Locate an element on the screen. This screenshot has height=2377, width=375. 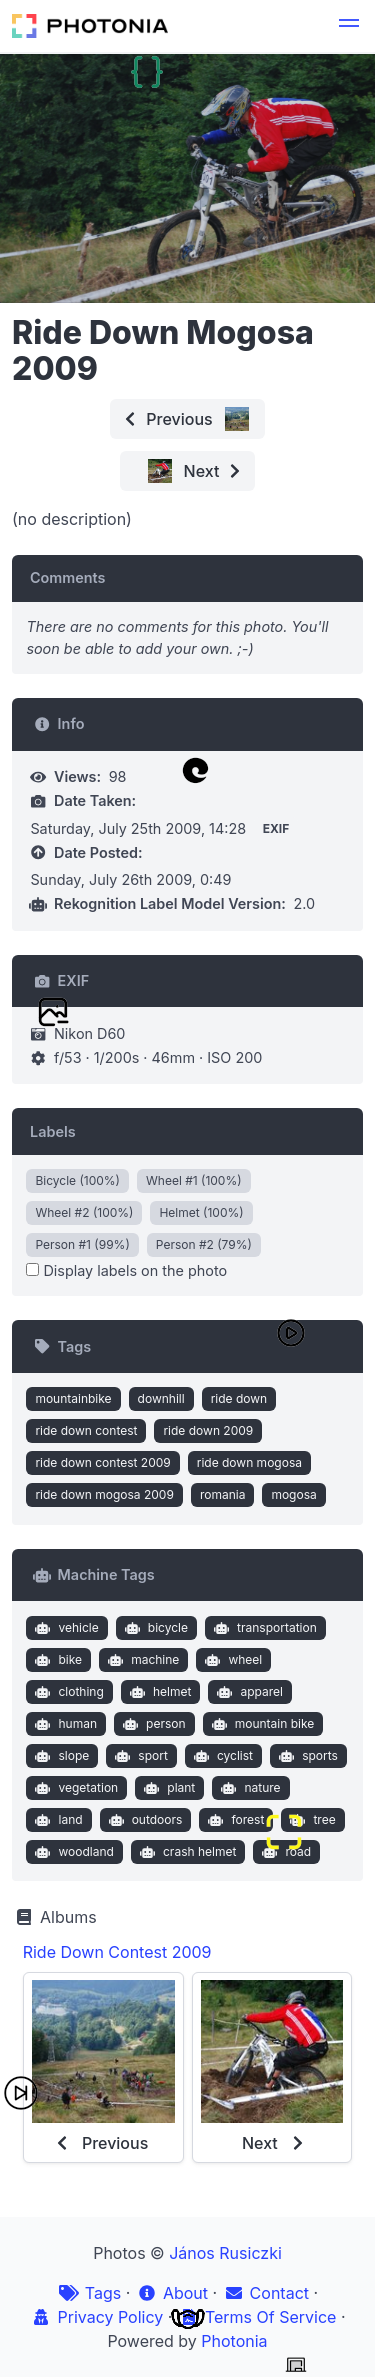
open presentation or teaching mode is located at coordinates (296, 2365).